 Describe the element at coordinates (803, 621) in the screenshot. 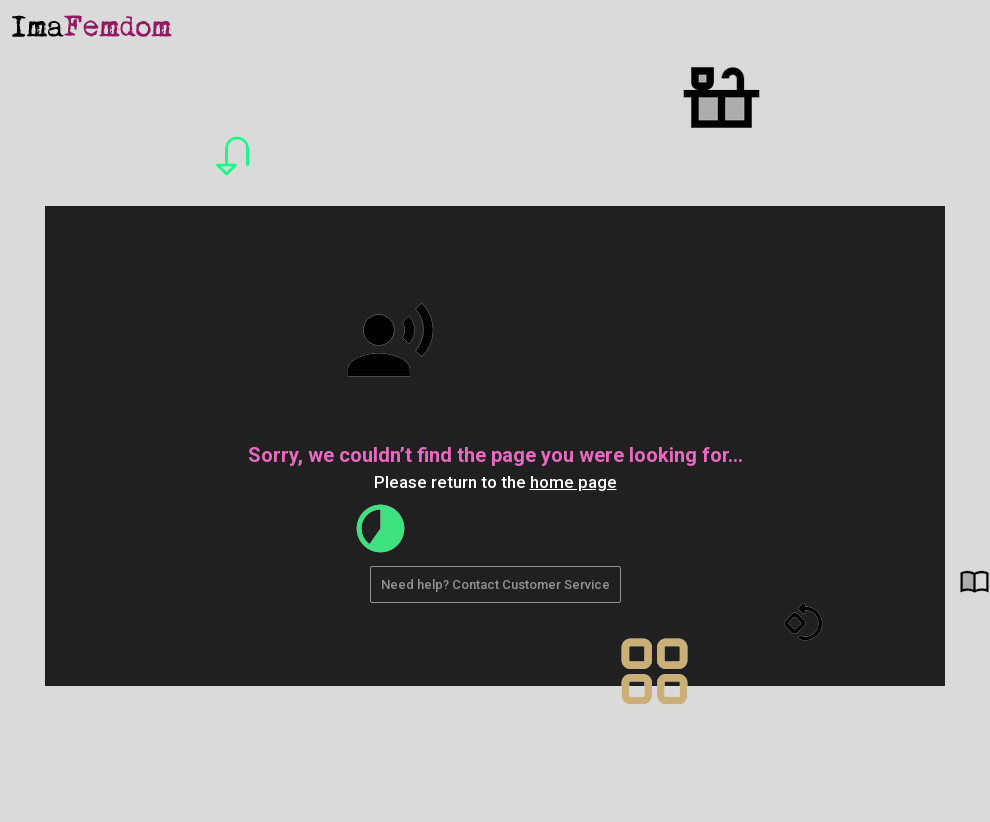

I see `rotate image 90 degrees counterclockwise` at that location.